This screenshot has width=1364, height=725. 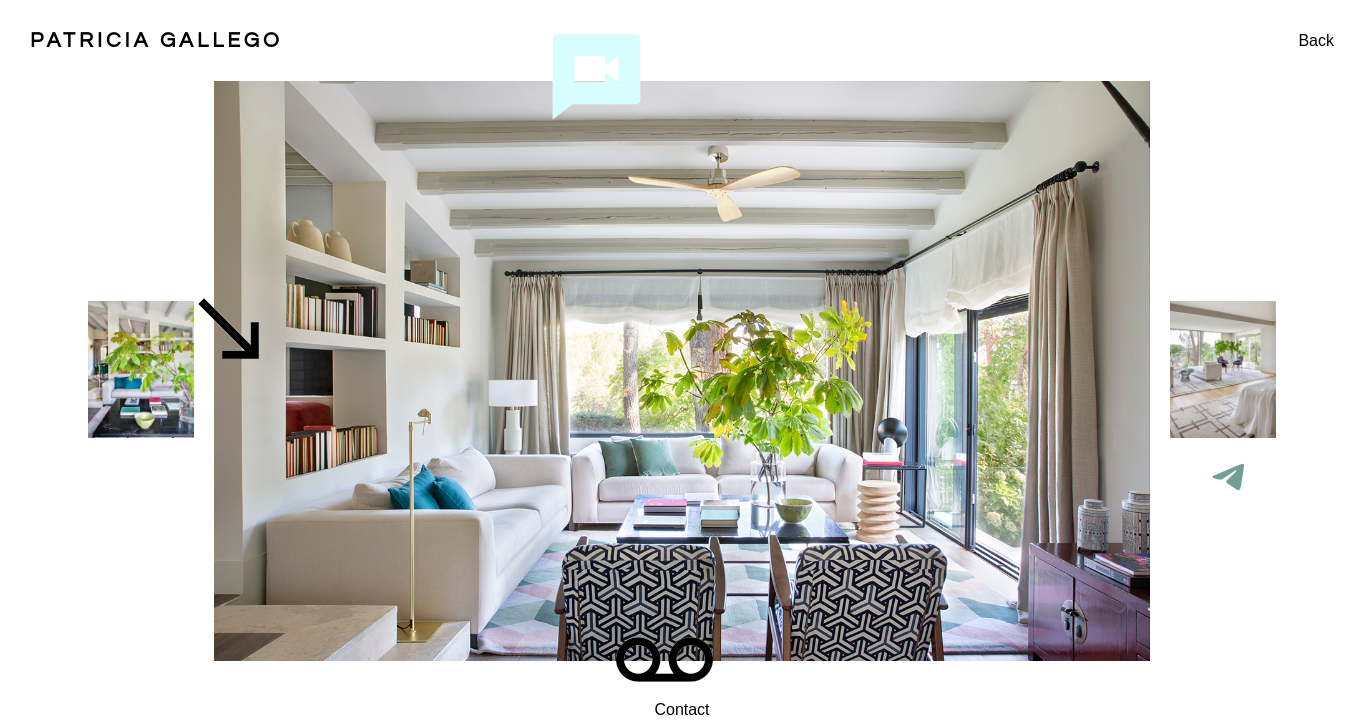 What do you see at coordinates (1230, 475) in the screenshot?
I see `open telegram messaging app` at bounding box center [1230, 475].